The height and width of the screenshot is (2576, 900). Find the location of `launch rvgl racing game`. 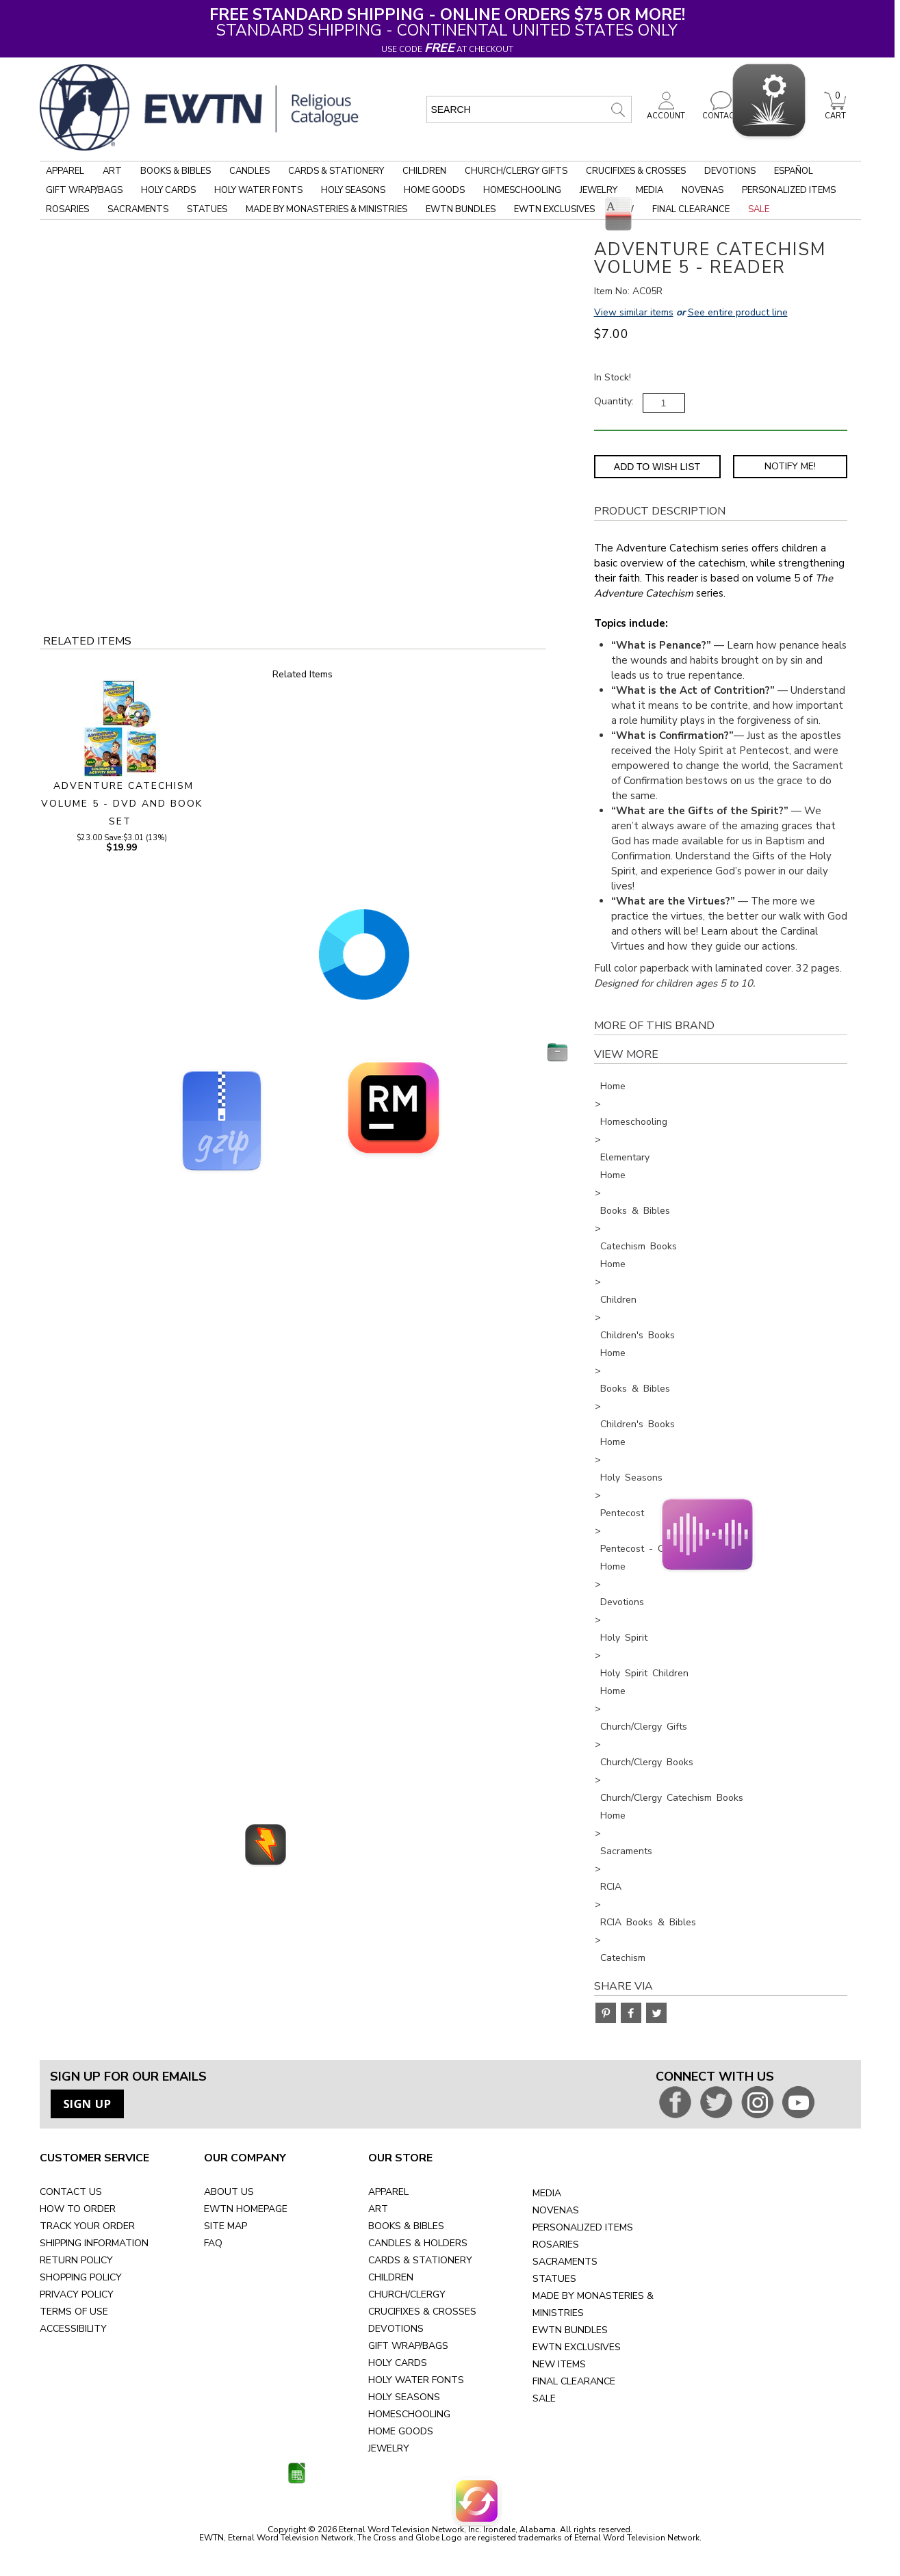

launch rvgl racing game is located at coordinates (266, 1845).